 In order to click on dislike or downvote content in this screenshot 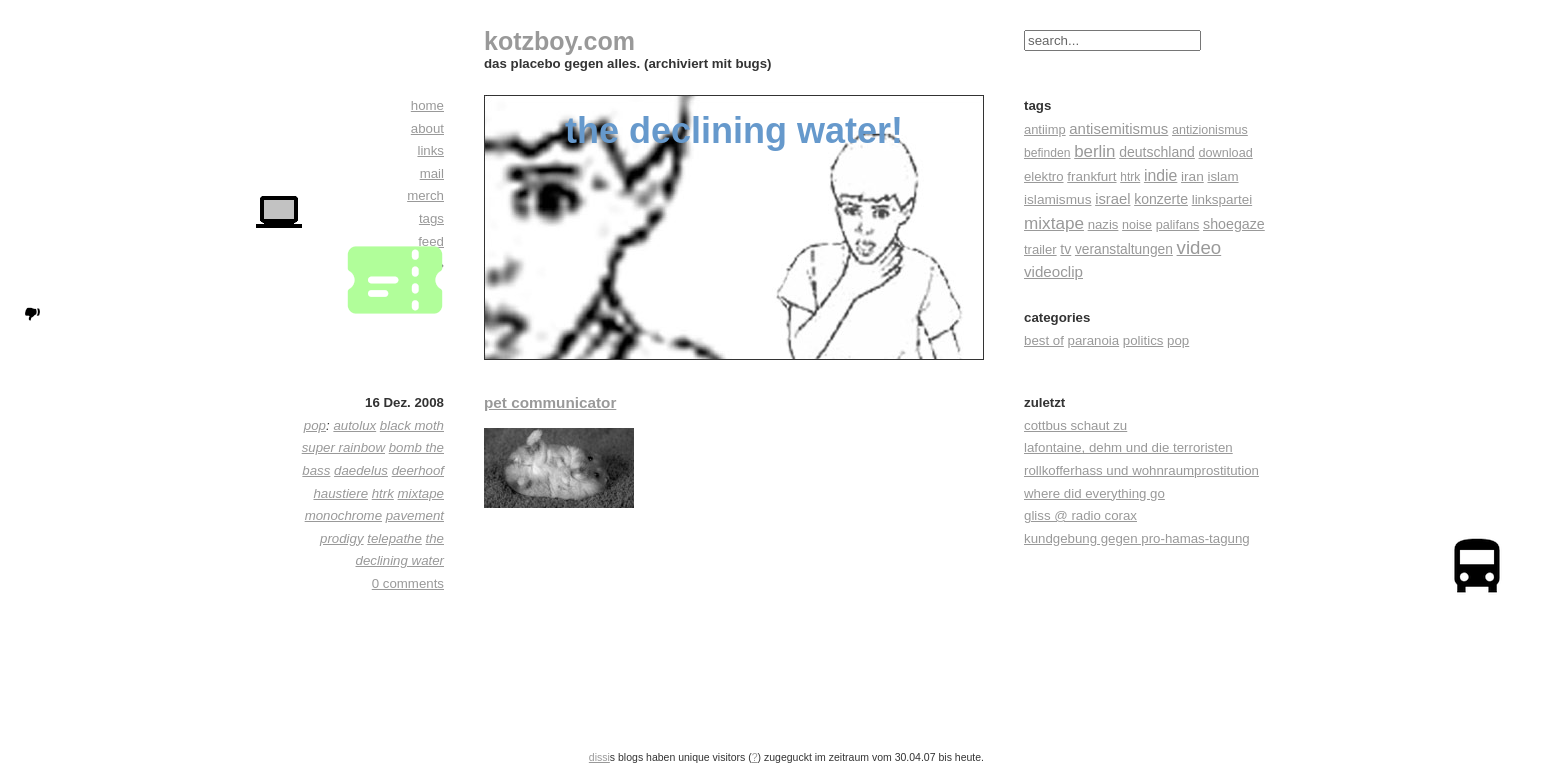, I will do `click(32, 313)`.